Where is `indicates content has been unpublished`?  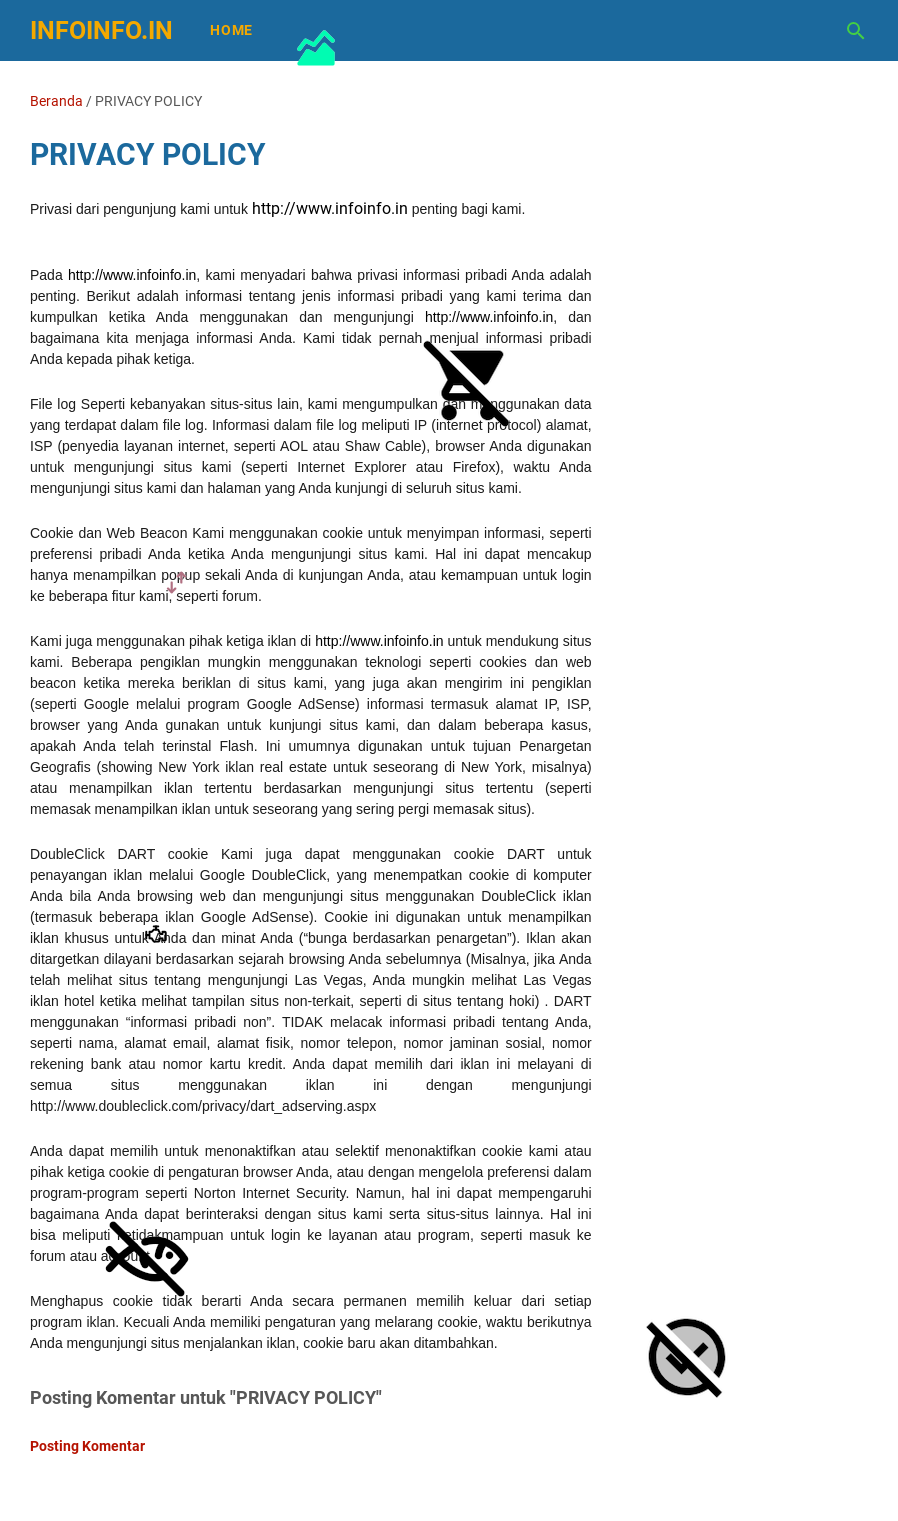
indicates content has been unpublished is located at coordinates (687, 1357).